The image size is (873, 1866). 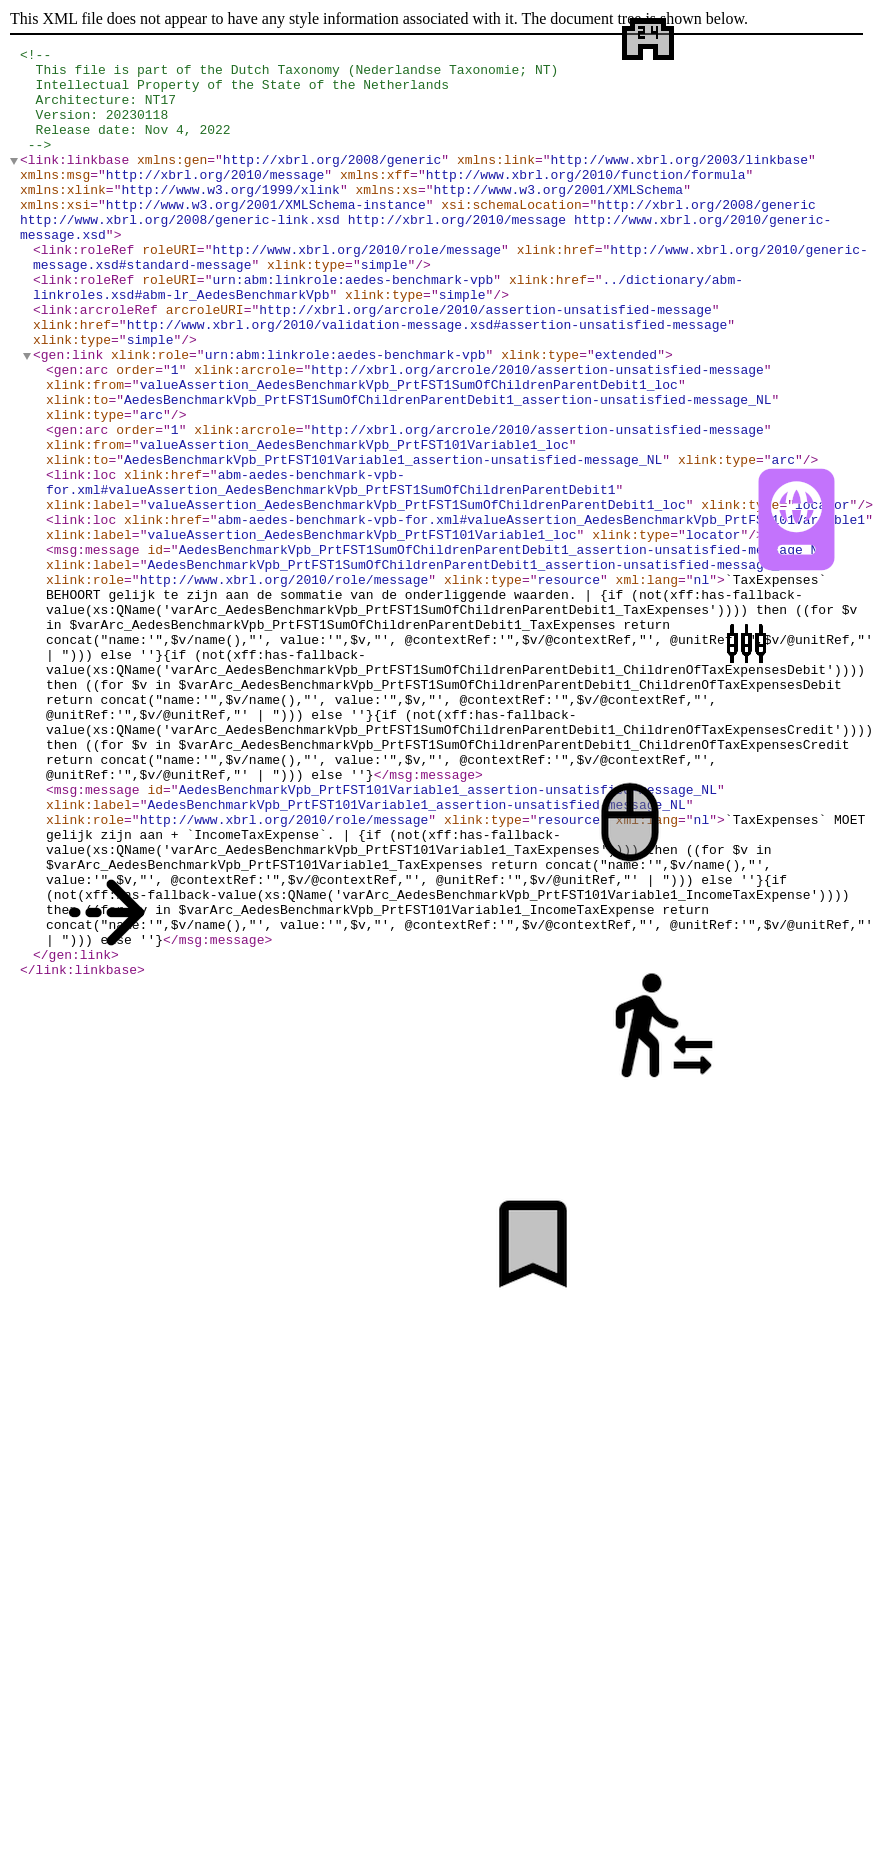 I want to click on find nearby convenience stores, so click(x=648, y=39).